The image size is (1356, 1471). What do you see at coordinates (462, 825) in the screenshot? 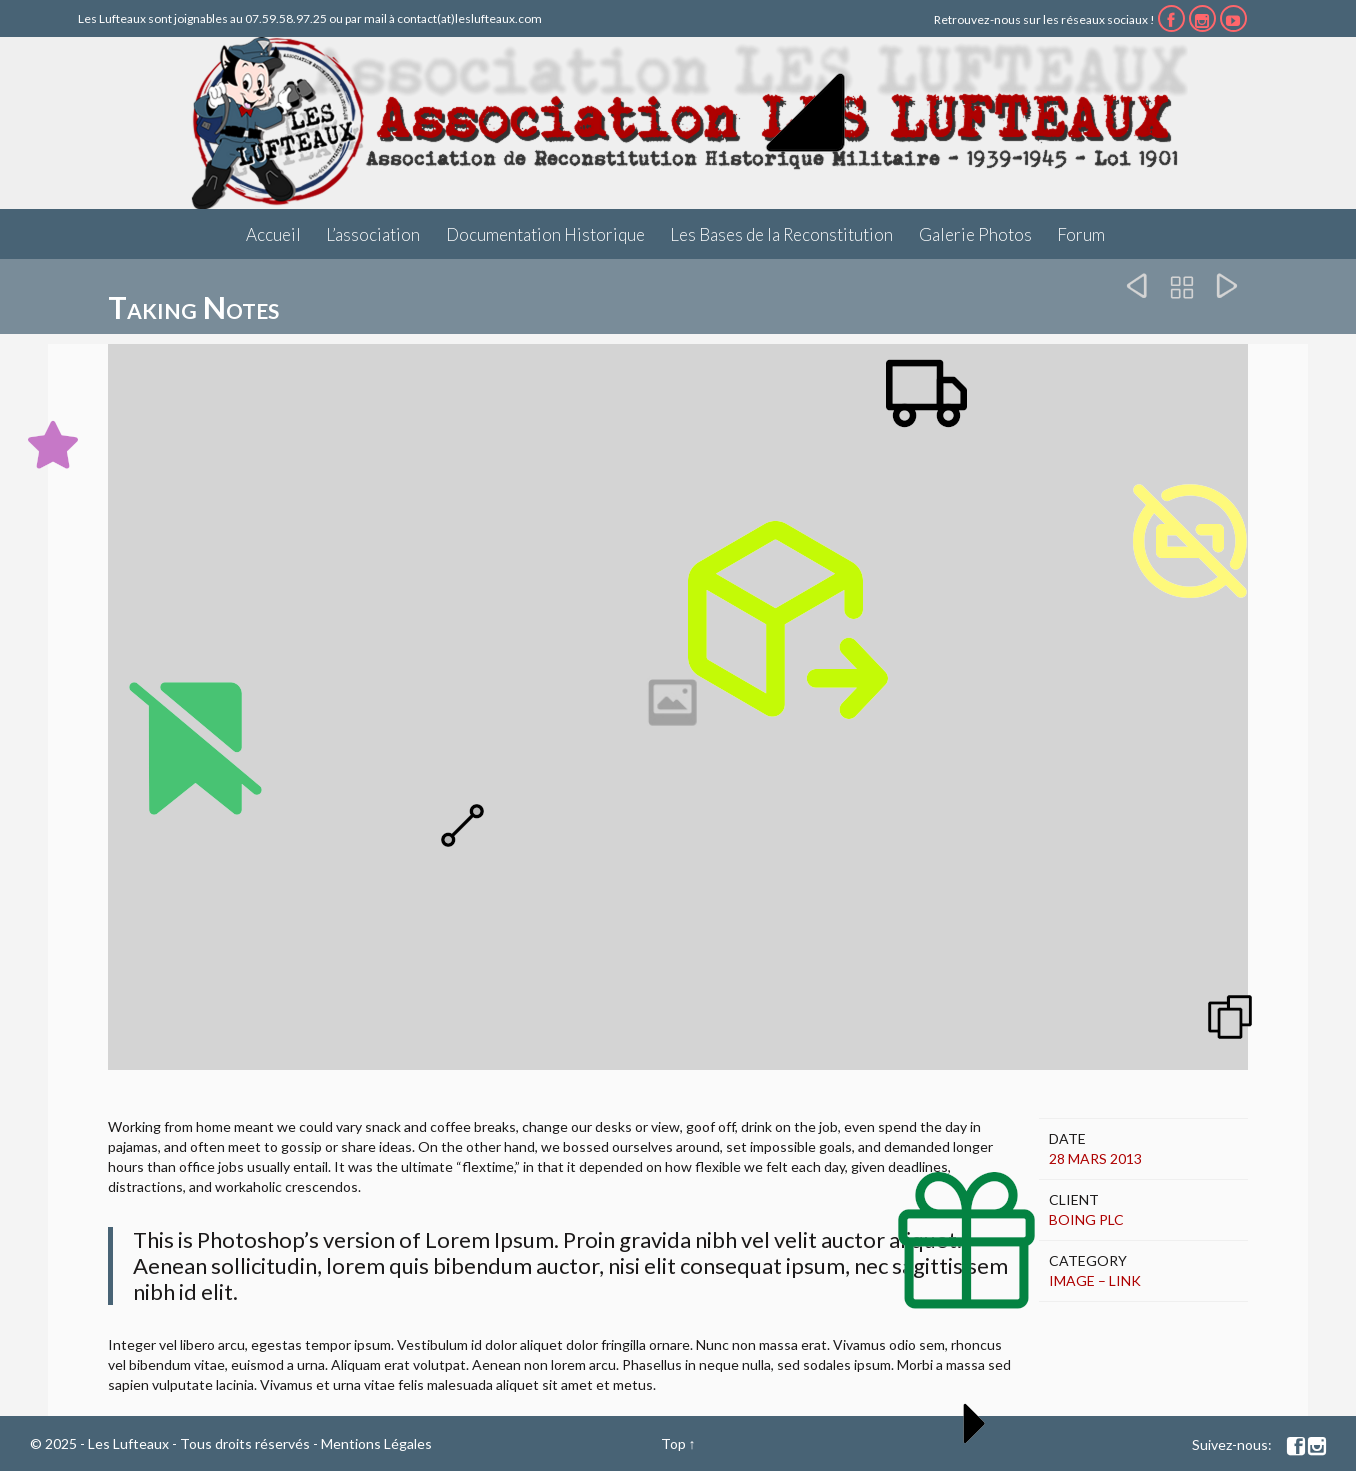
I see `draw a line between two points` at bounding box center [462, 825].